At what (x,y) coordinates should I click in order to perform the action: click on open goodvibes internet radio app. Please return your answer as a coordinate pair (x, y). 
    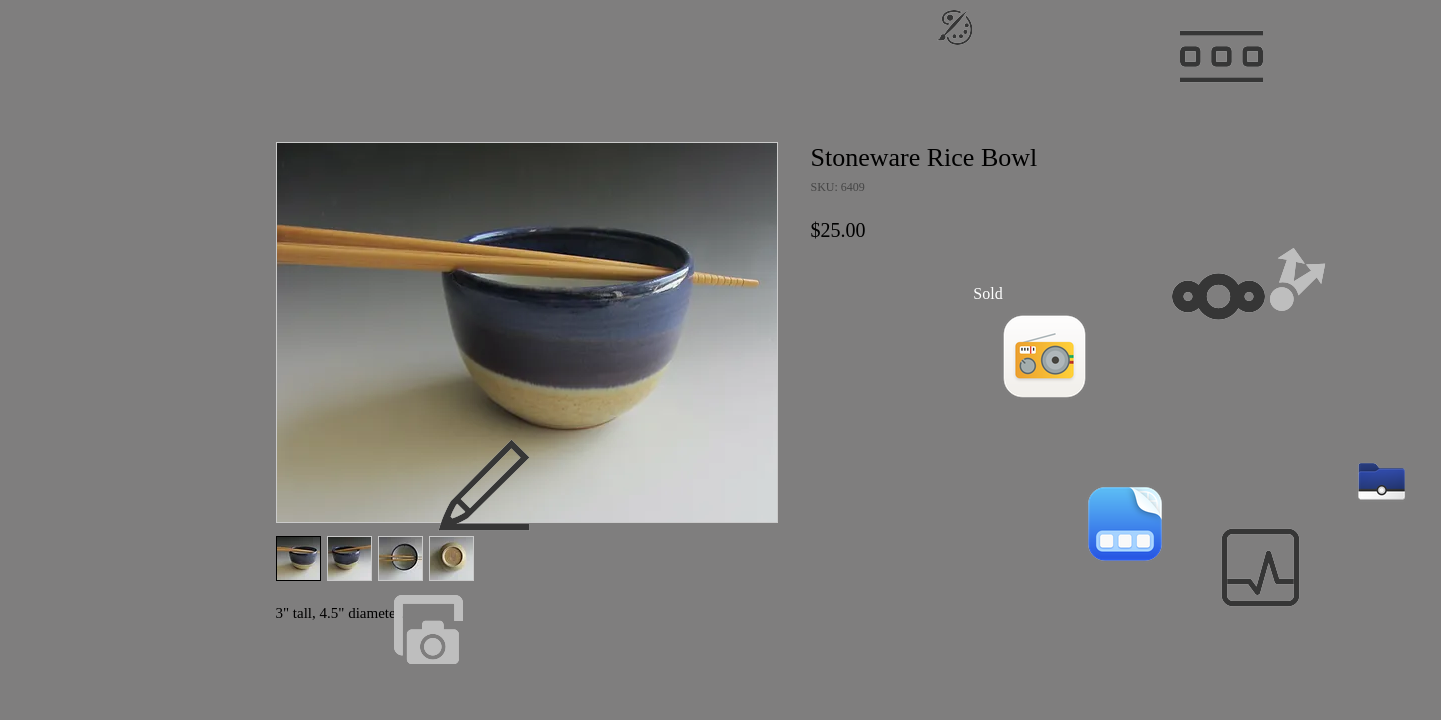
    Looking at the image, I should click on (1044, 356).